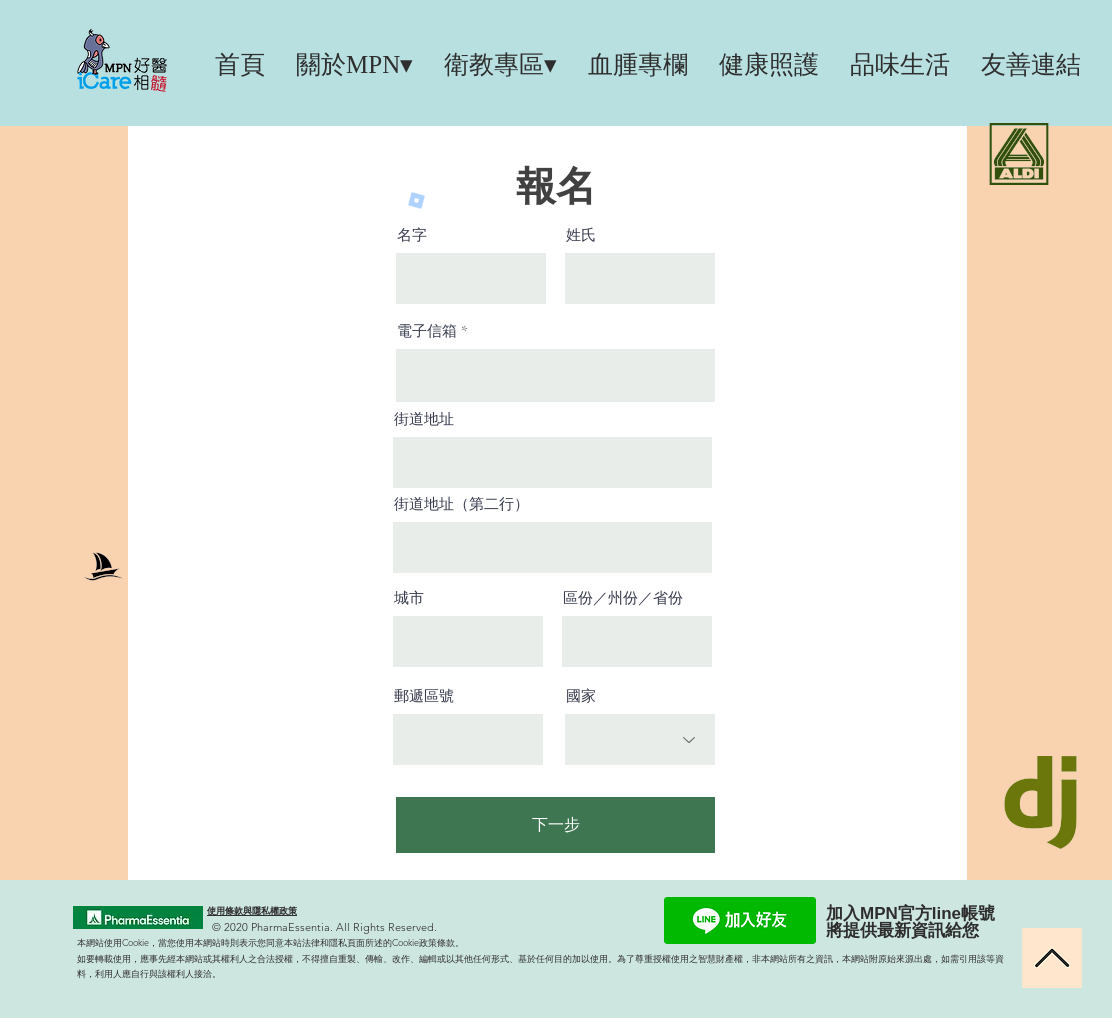  I want to click on open the Roblox app, so click(416, 200).